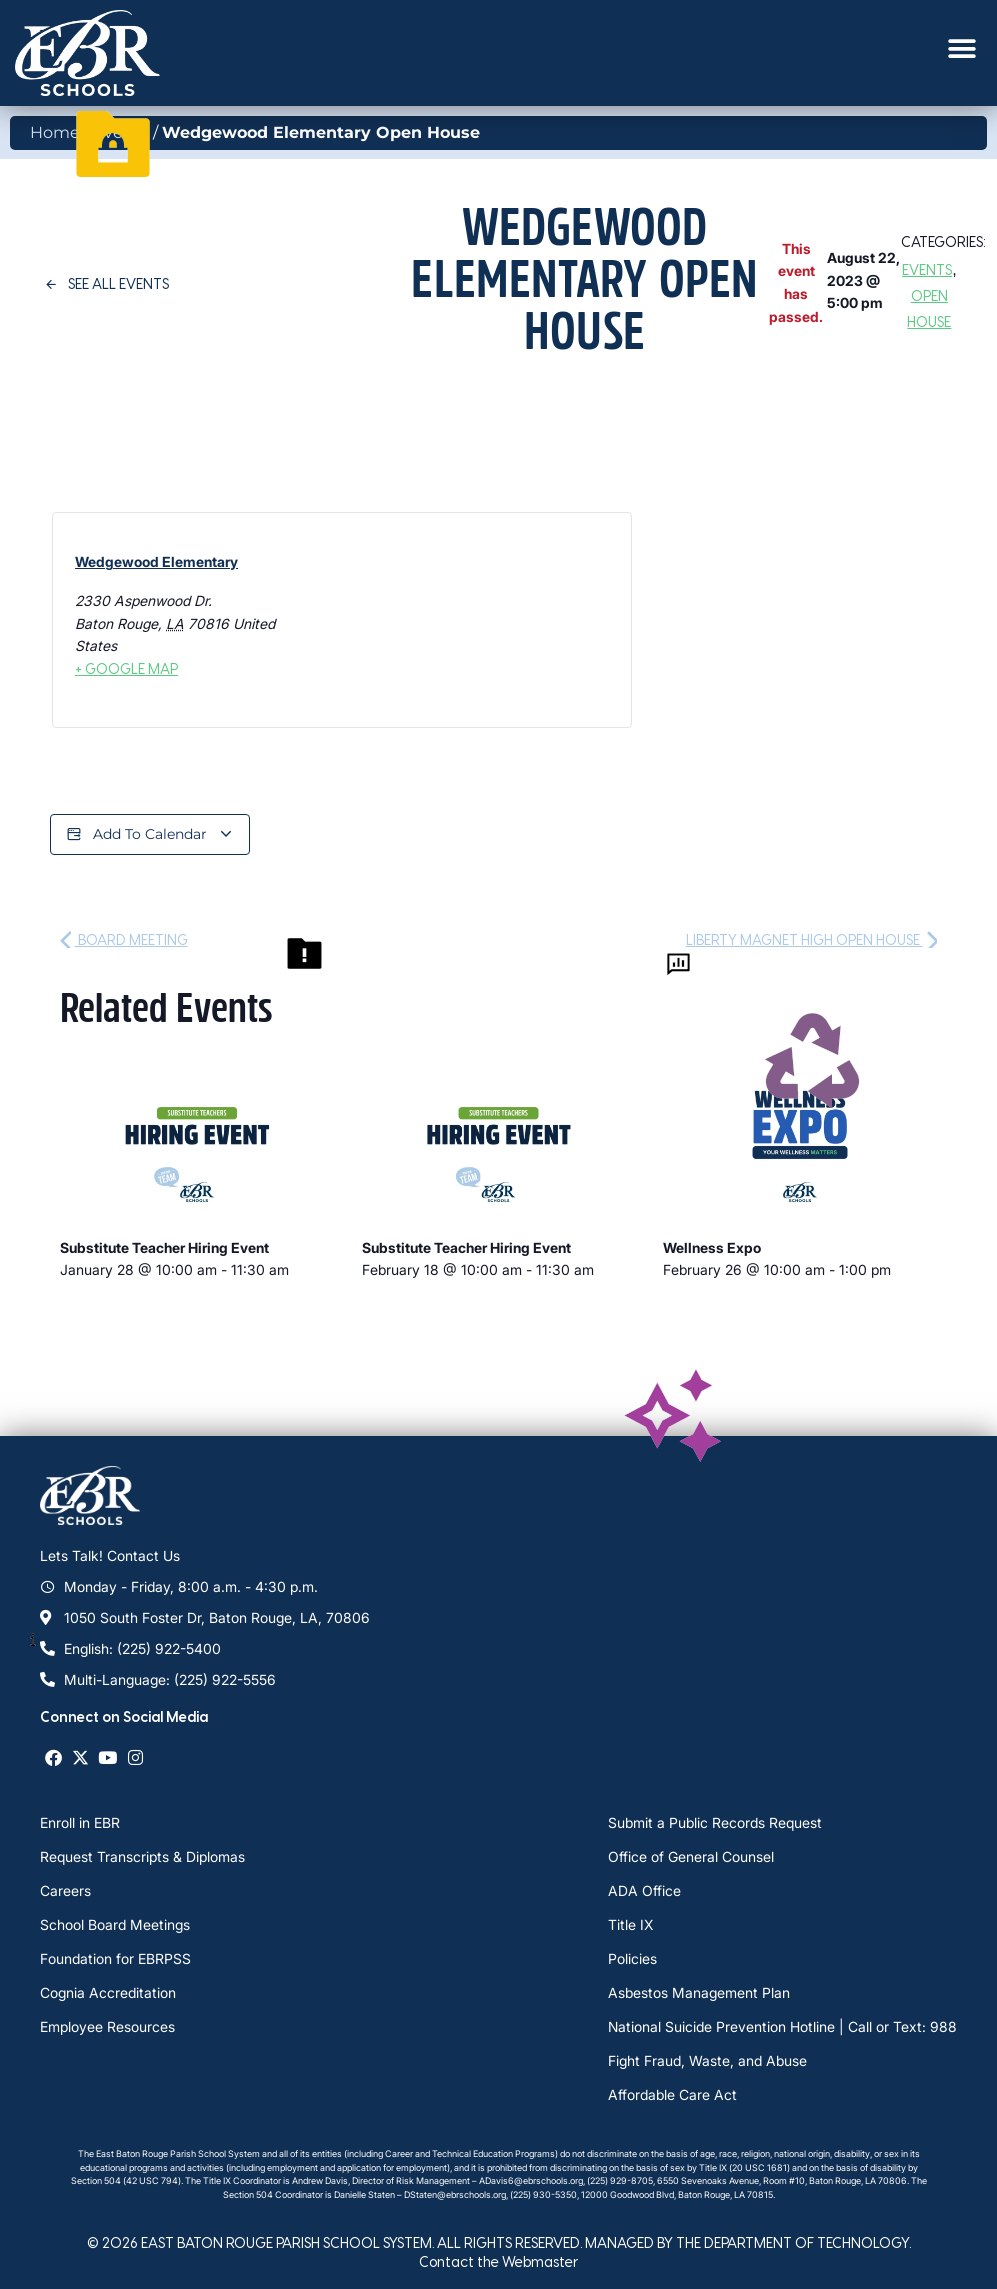  Describe the element at coordinates (33, 1640) in the screenshot. I see `view more information about this item` at that location.